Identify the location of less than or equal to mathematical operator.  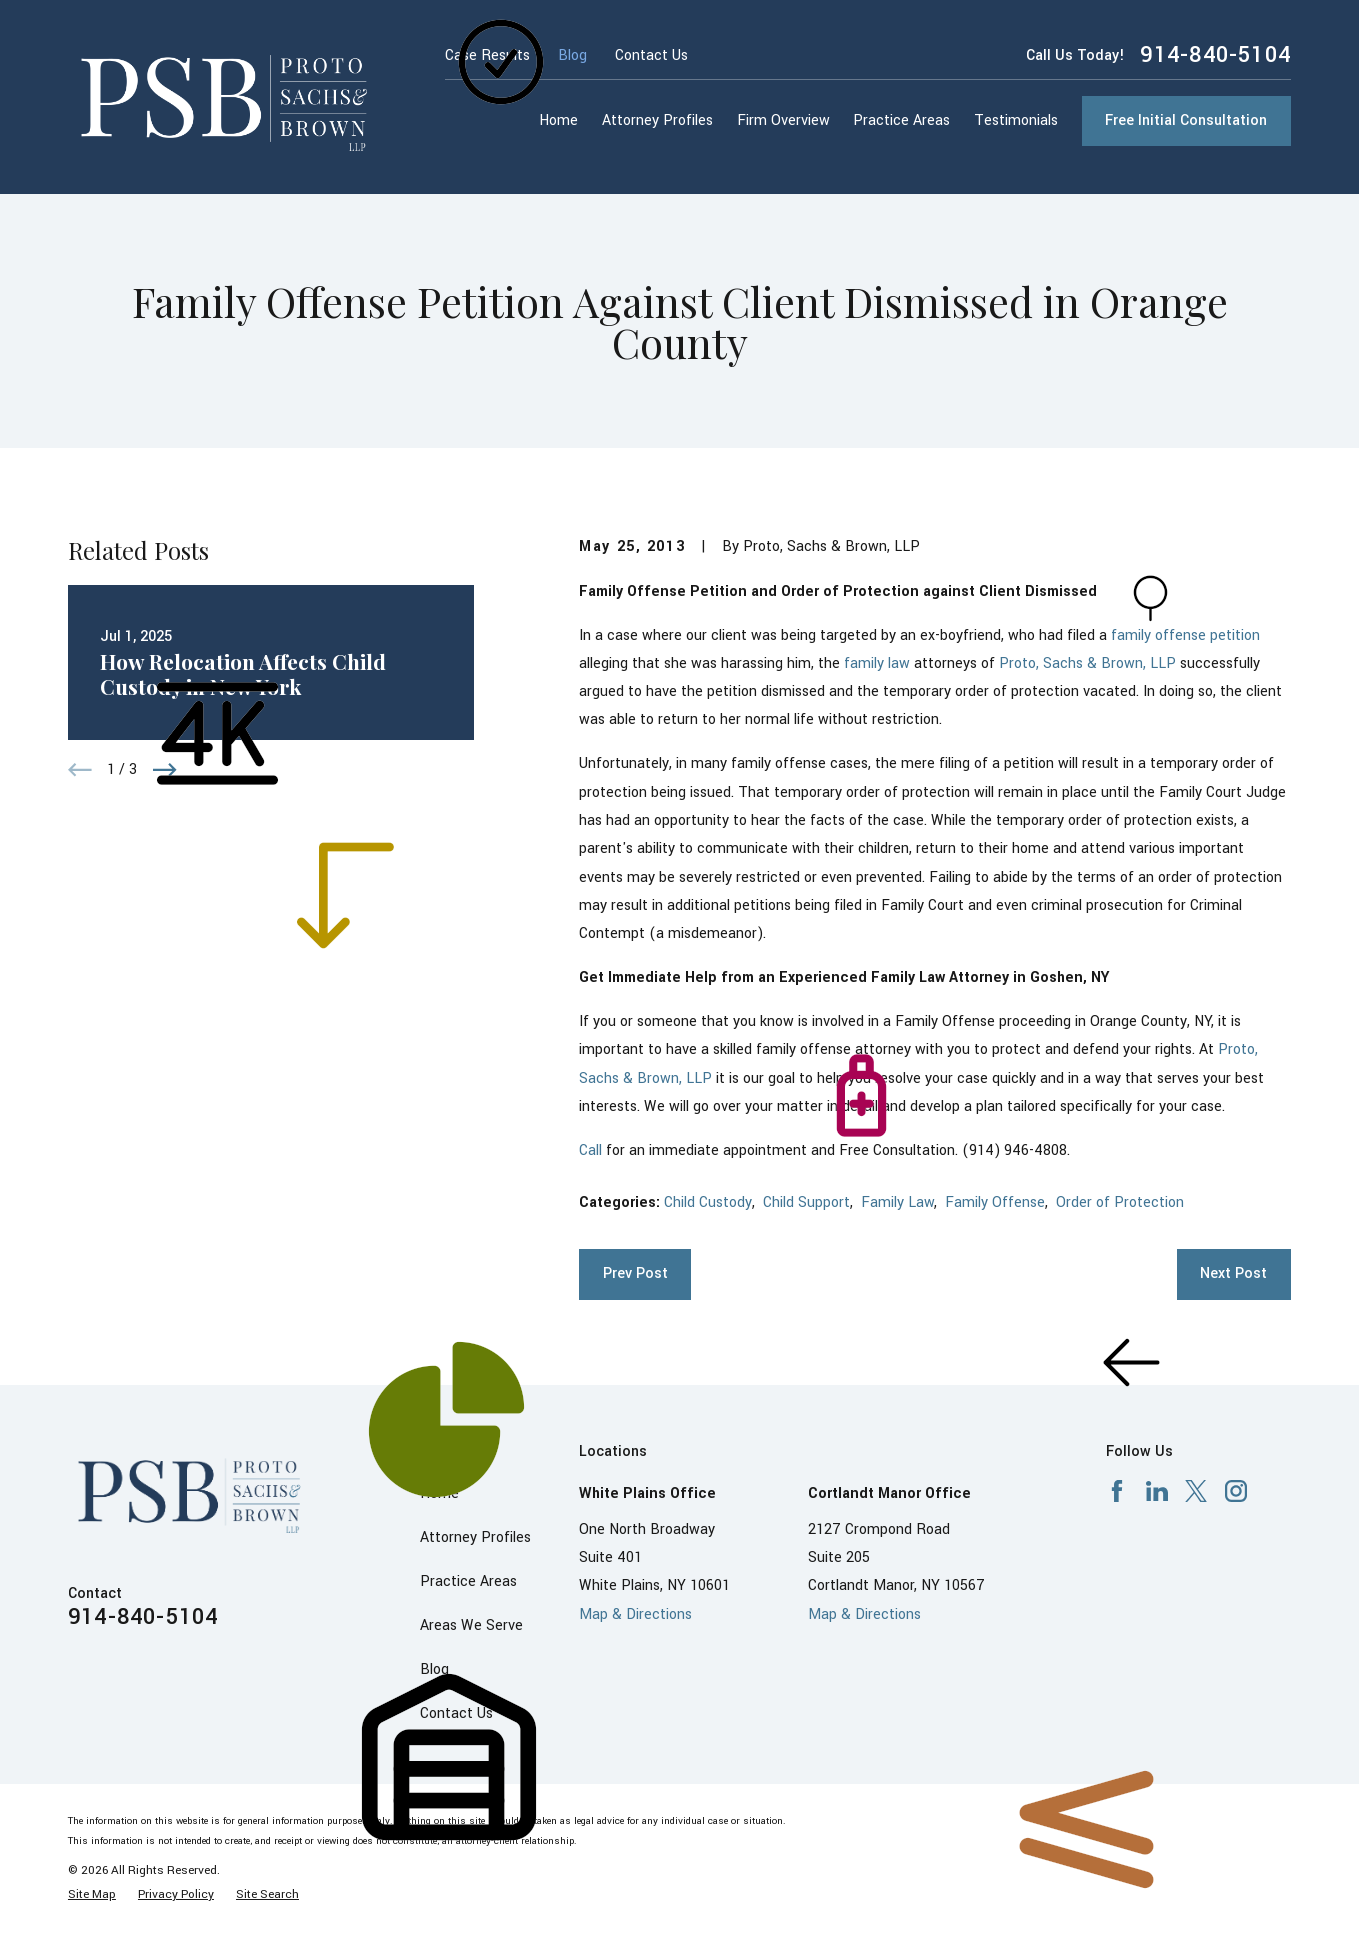
(1086, 1829).